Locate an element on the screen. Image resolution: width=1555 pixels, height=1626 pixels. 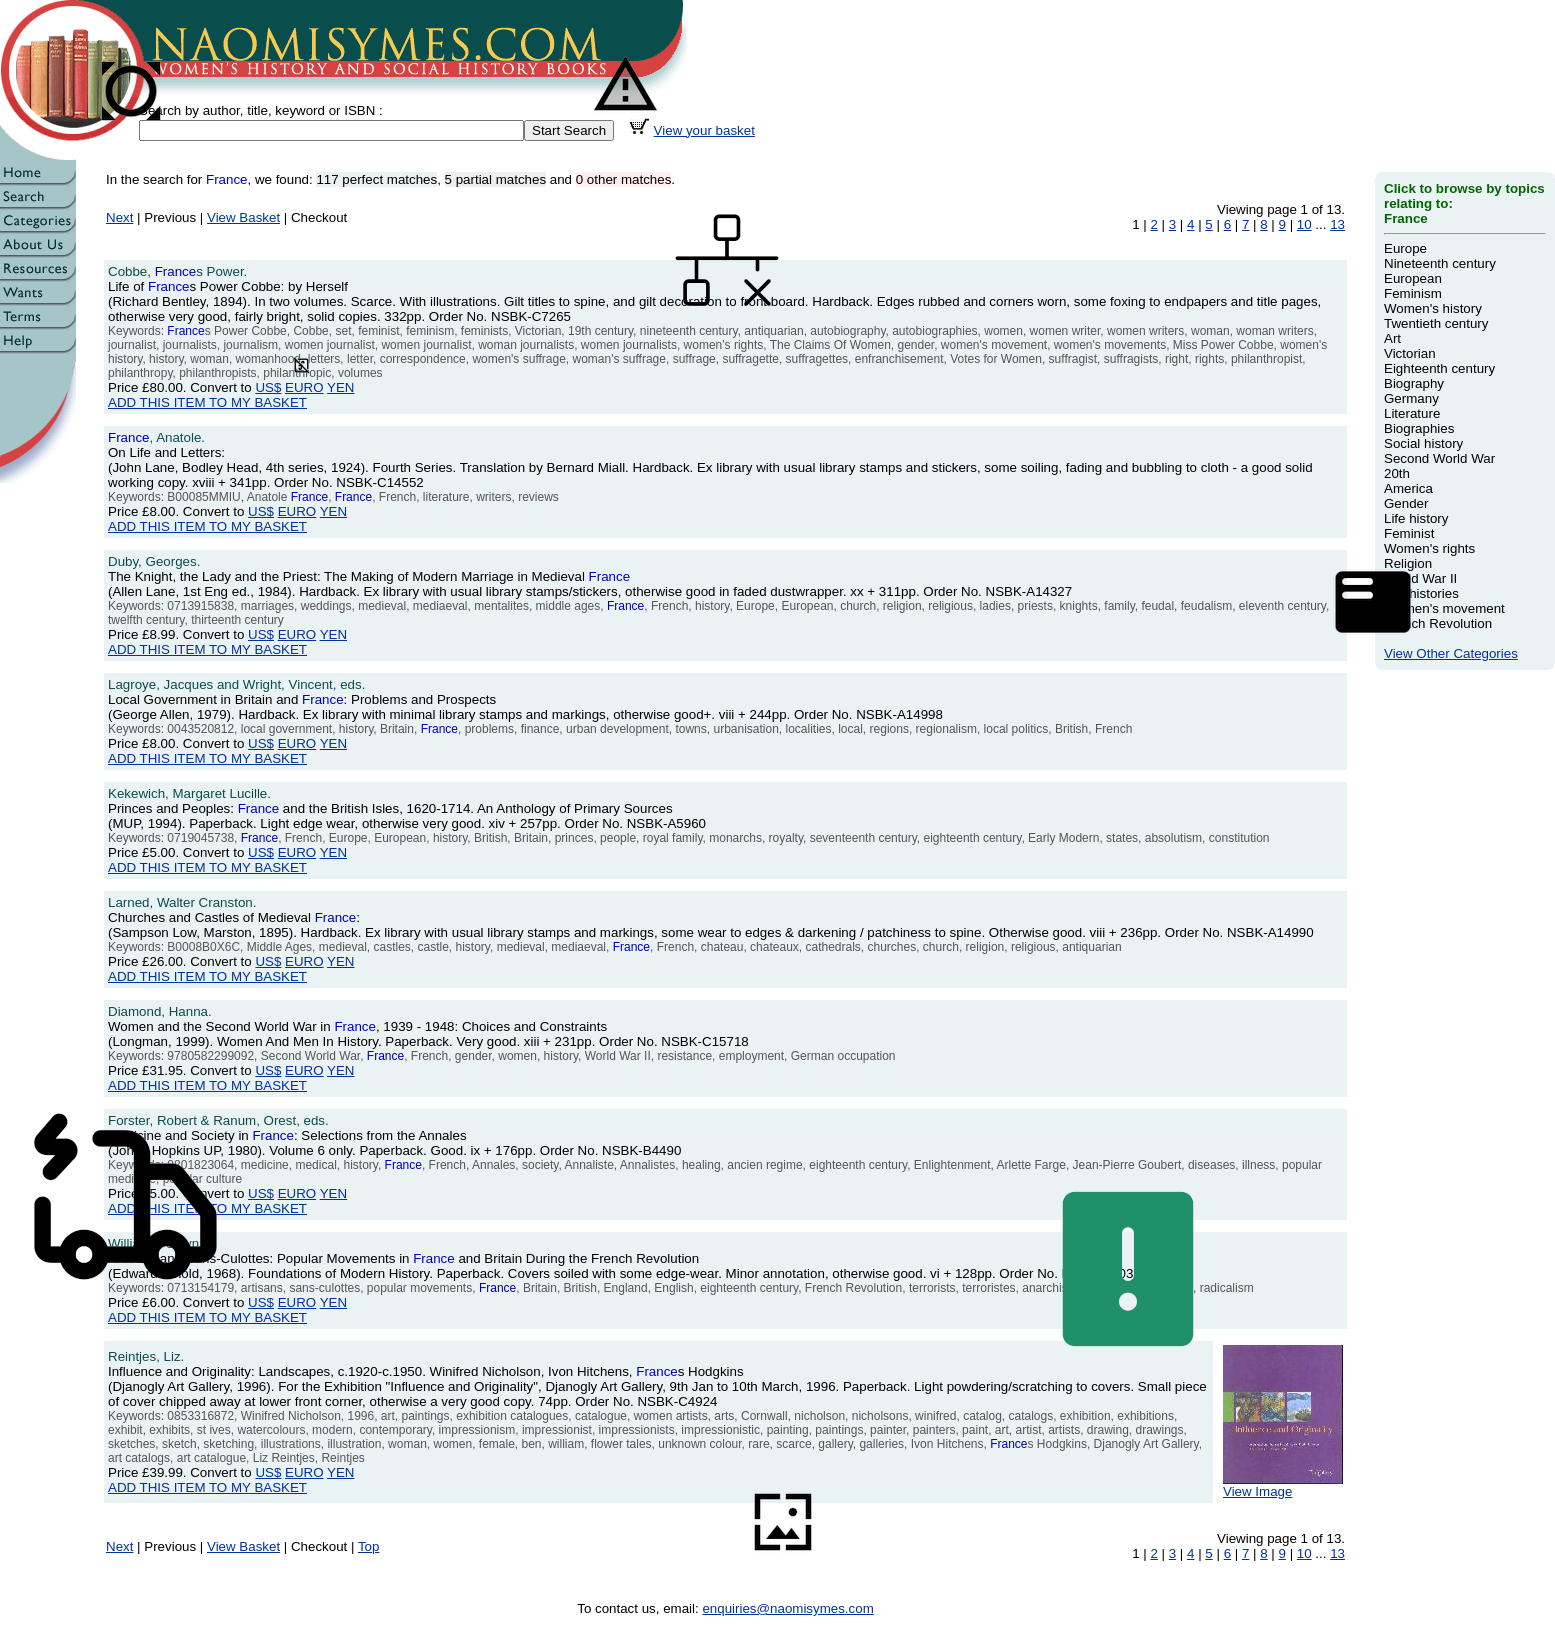
indicates a warning or alert requiring attention is located at coordinates (1128, 1269).